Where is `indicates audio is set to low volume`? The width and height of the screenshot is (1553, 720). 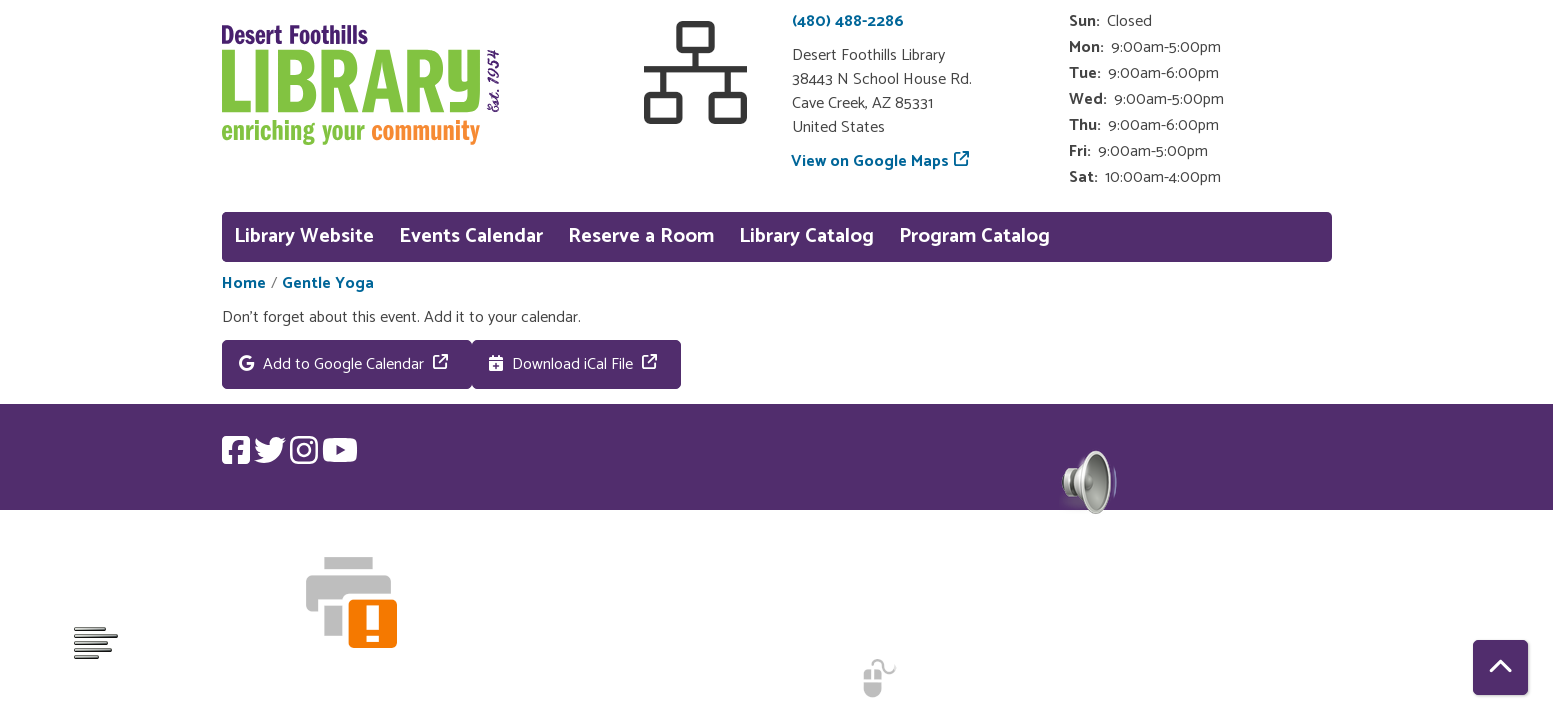 indicates audio is set to low volume is located at coordinates (1093, 482).